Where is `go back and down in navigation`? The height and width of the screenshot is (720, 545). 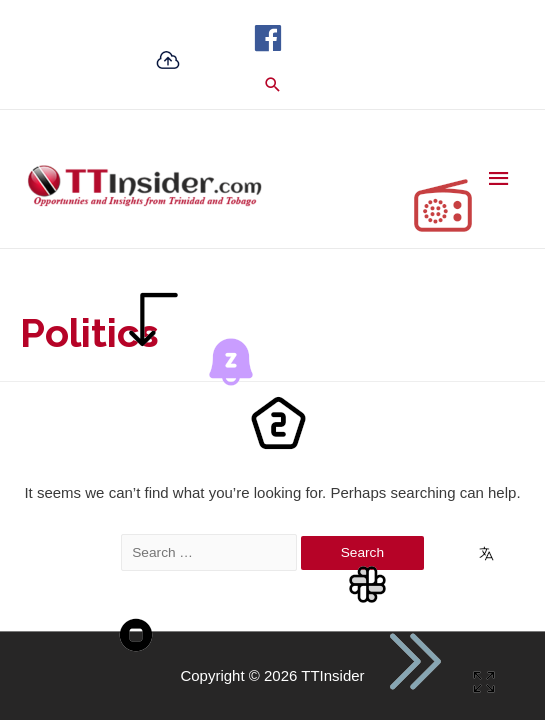
go back and down in navigation is located at coordinates (153, 319).